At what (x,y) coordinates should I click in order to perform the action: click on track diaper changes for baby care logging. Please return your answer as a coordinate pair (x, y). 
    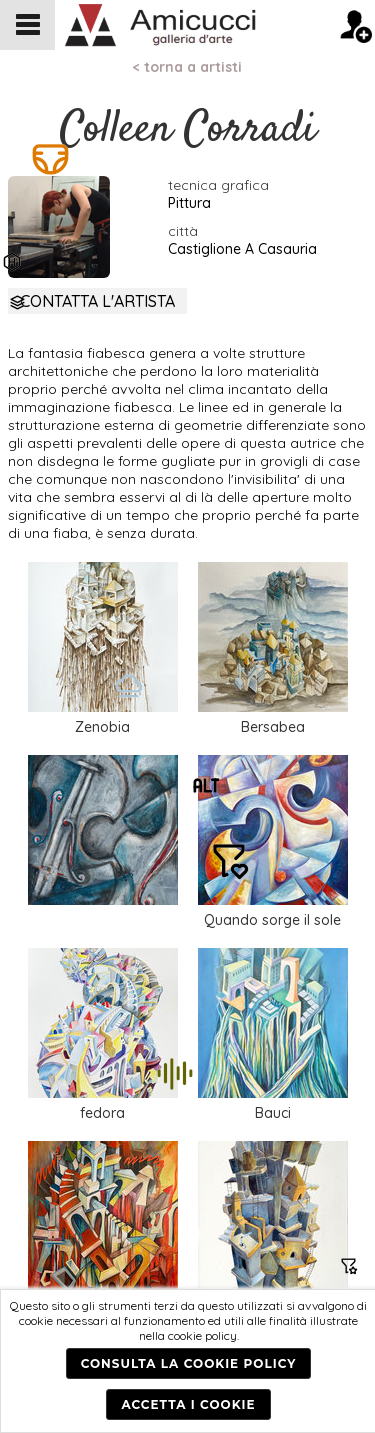
    Looking at the image, I should click on (50, 158).